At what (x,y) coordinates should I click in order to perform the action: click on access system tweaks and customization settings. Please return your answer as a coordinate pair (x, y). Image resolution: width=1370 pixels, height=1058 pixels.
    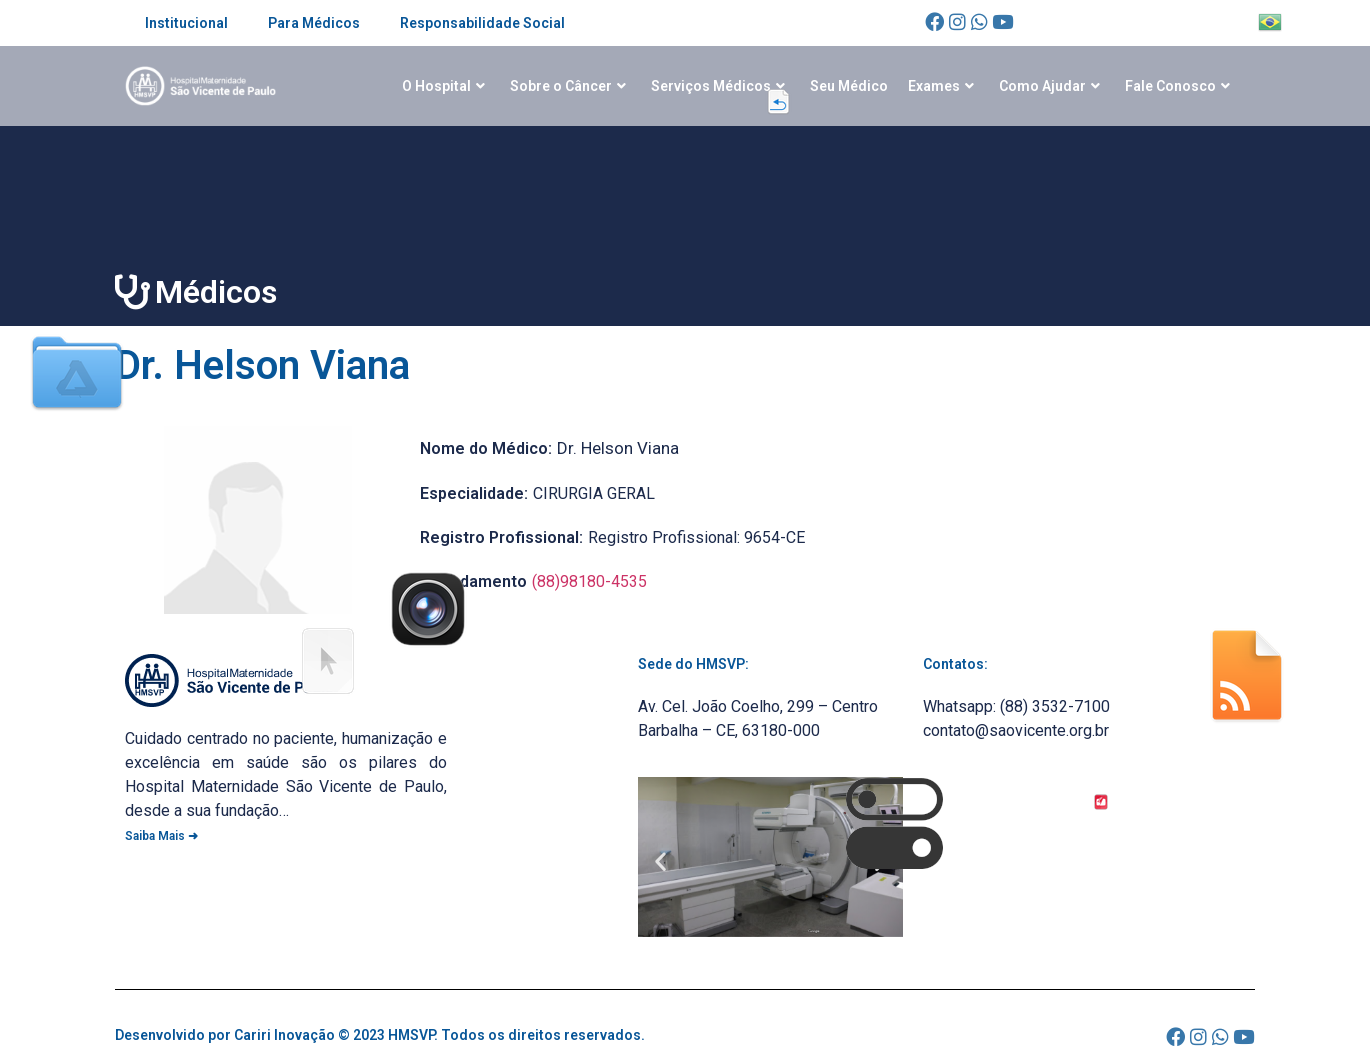
    Looking at the image, I should click on (894, 820).